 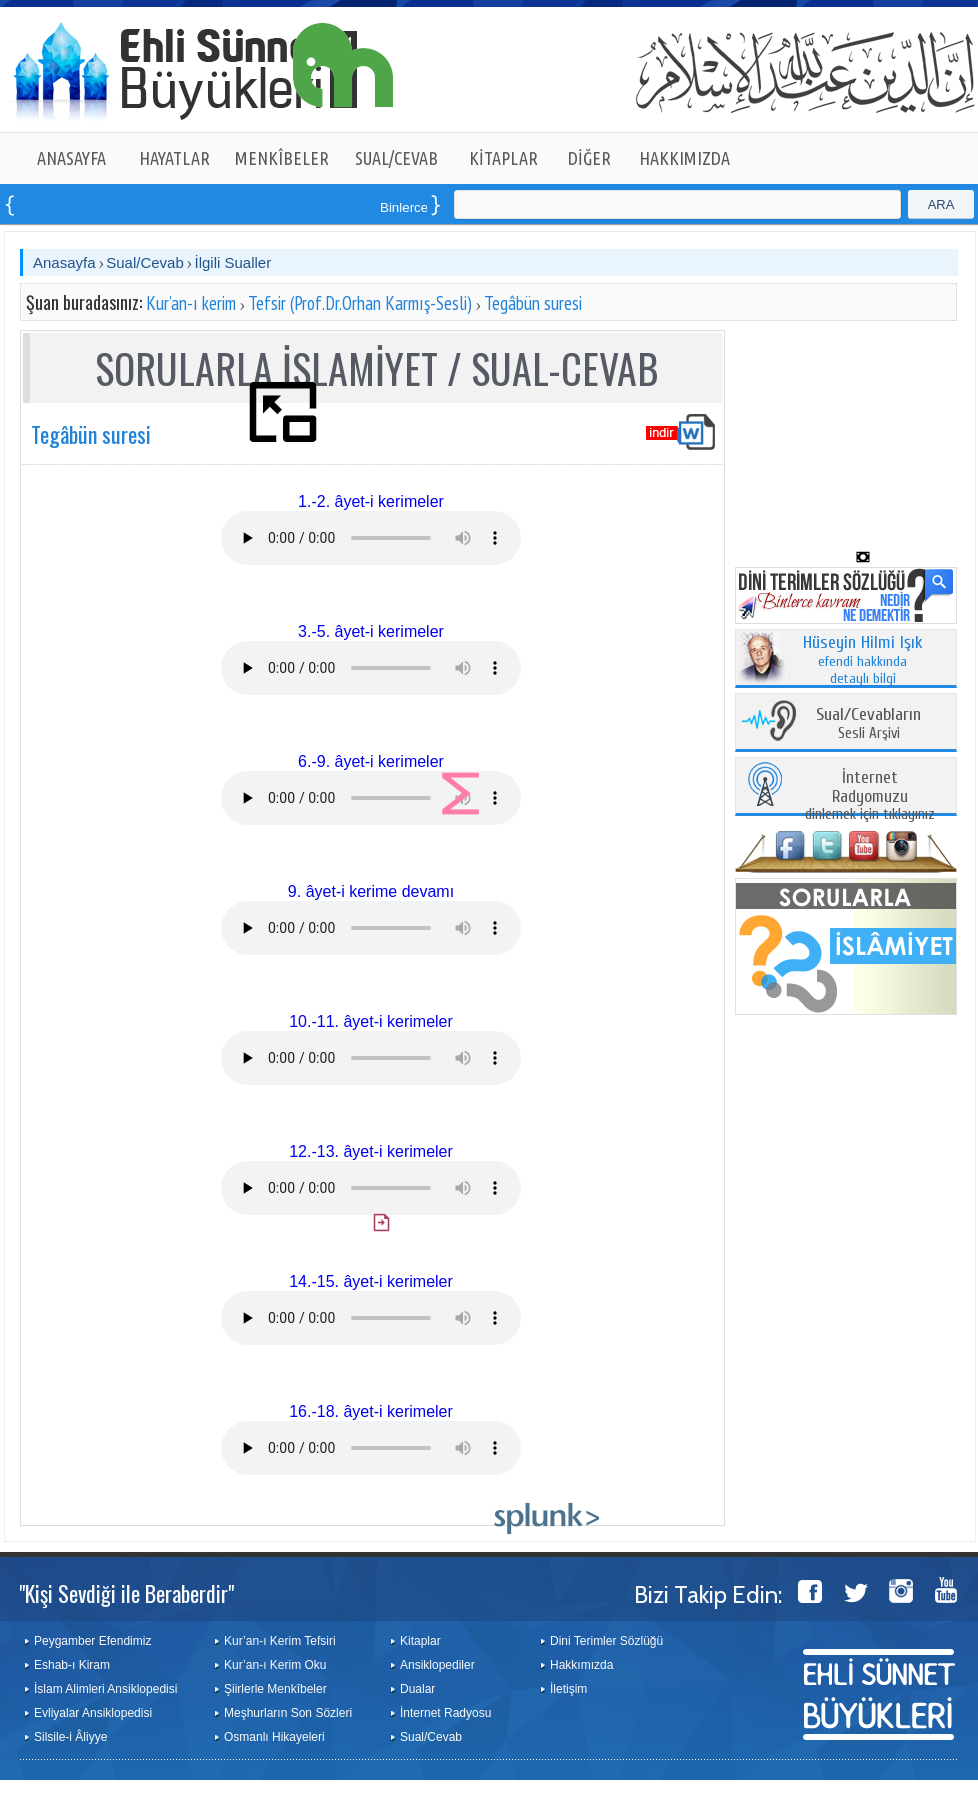 I want to click on migadu email hosting service logo, so click(x=343, y=65).